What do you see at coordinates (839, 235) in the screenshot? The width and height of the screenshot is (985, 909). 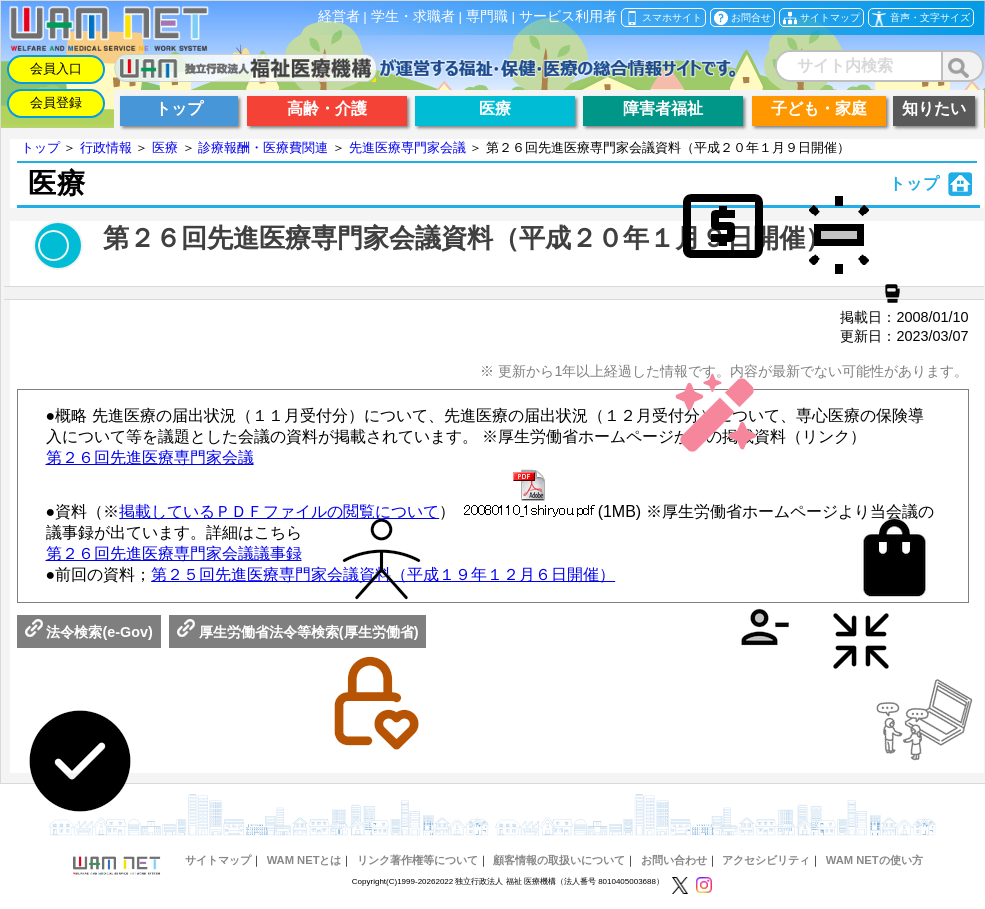 I see `adjust panel light or display brightness` at bounding box center [839, 235].